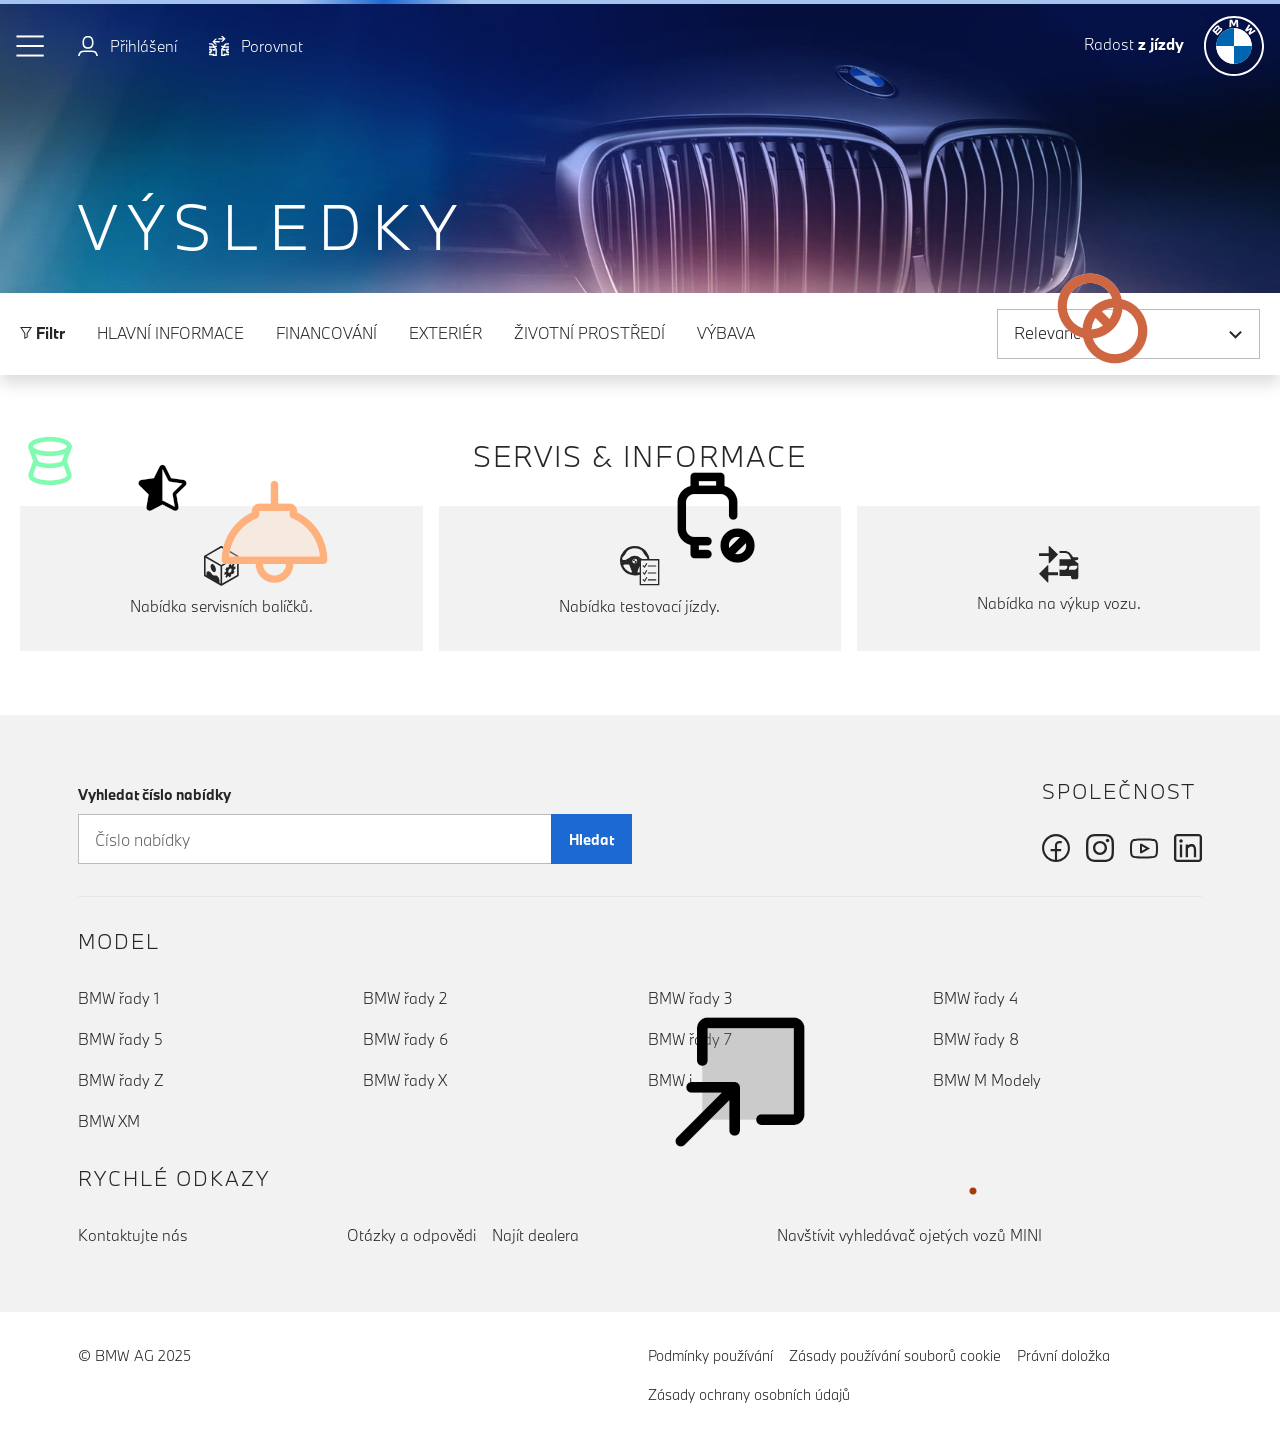 This screenshot has height=1438, width=1280. What do you see at coordinates (50, 461) in the screenshot?
I see `diabolo toy or juggling equipment icon` at bounding box center [50, 461].